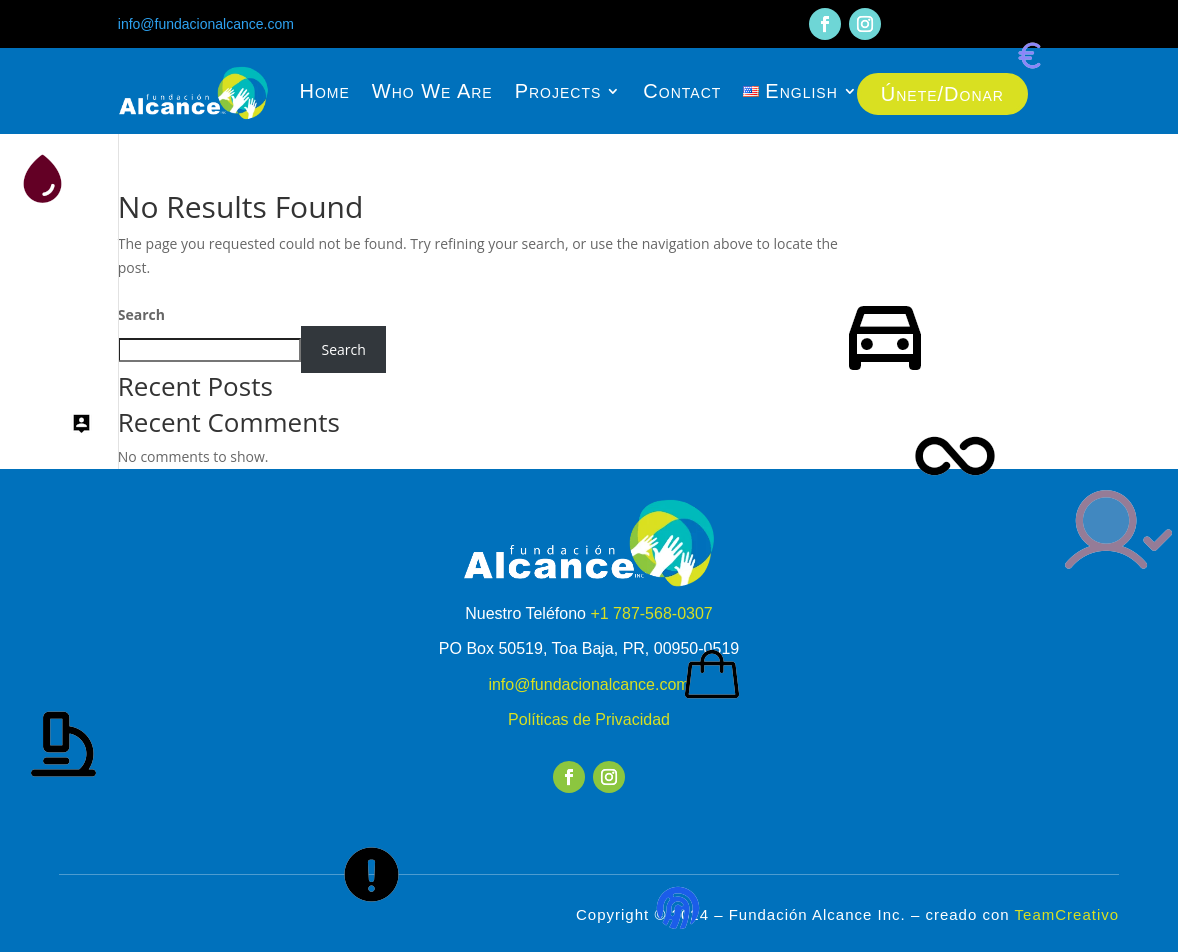 This screenshot has height=952, width=1178. What do you see at coordinates (63, 746) in the screenshot?
I see `access research or laboratory tools` at bounding box center [63, 746].